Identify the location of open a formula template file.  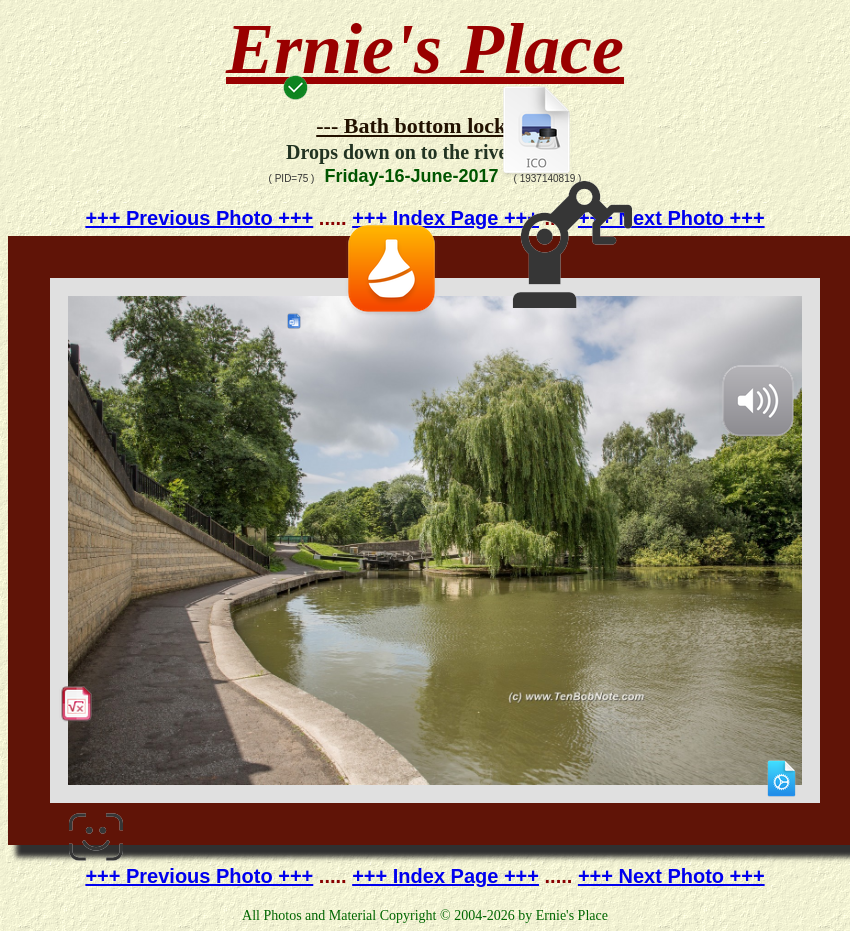
(76, 703).